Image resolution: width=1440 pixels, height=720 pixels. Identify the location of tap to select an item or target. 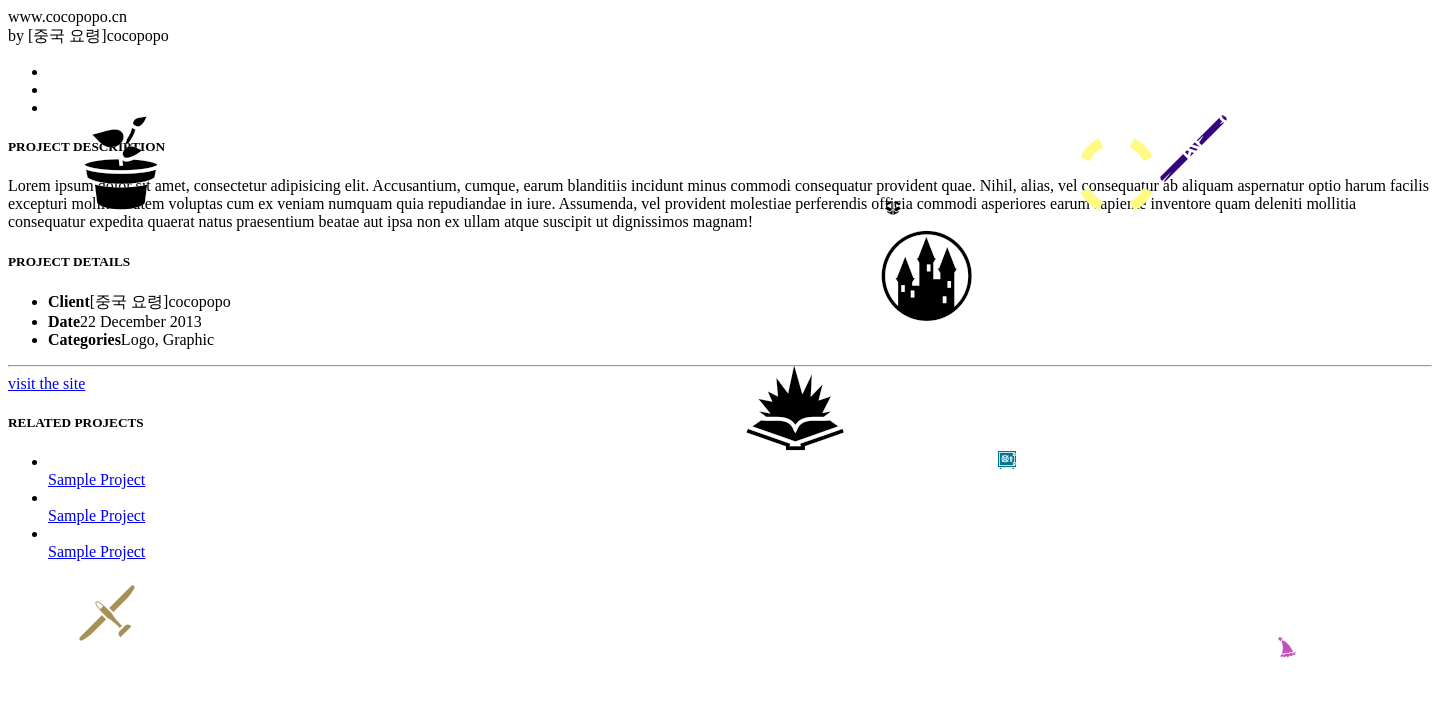
(1116, 174).